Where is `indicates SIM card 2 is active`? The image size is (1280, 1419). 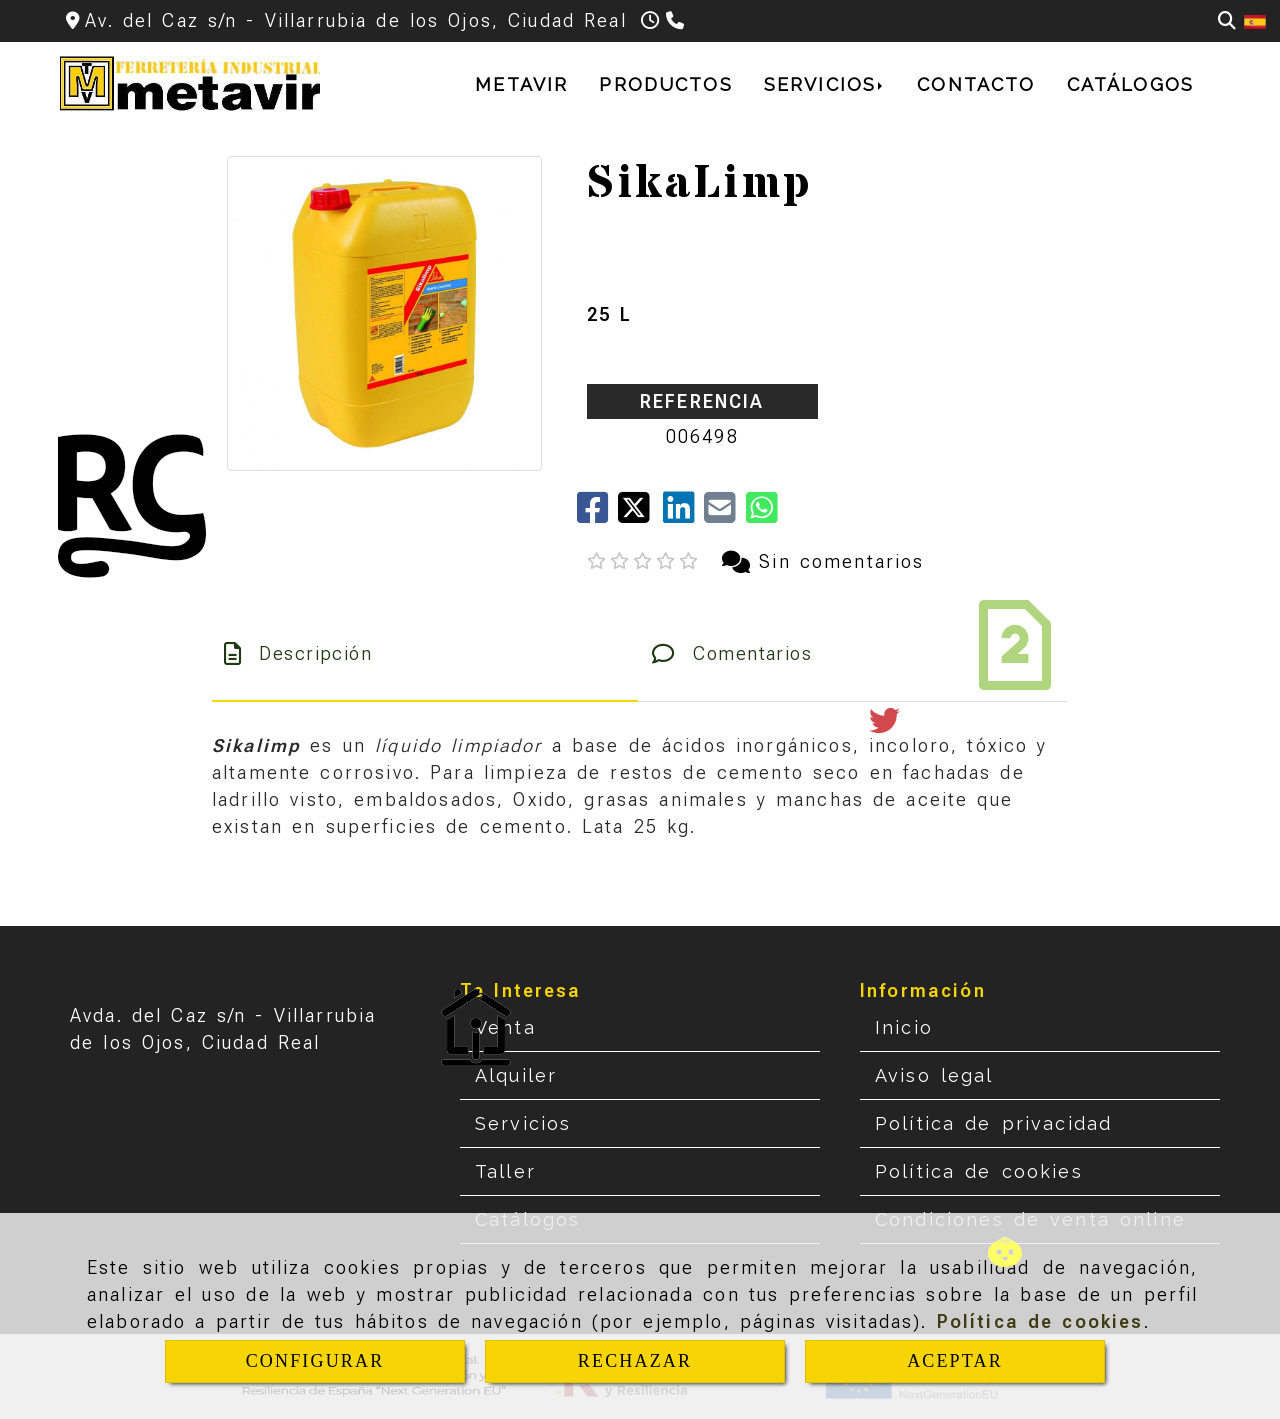 indicates SIM card 2 is active is located at coordinates (1015, 645).